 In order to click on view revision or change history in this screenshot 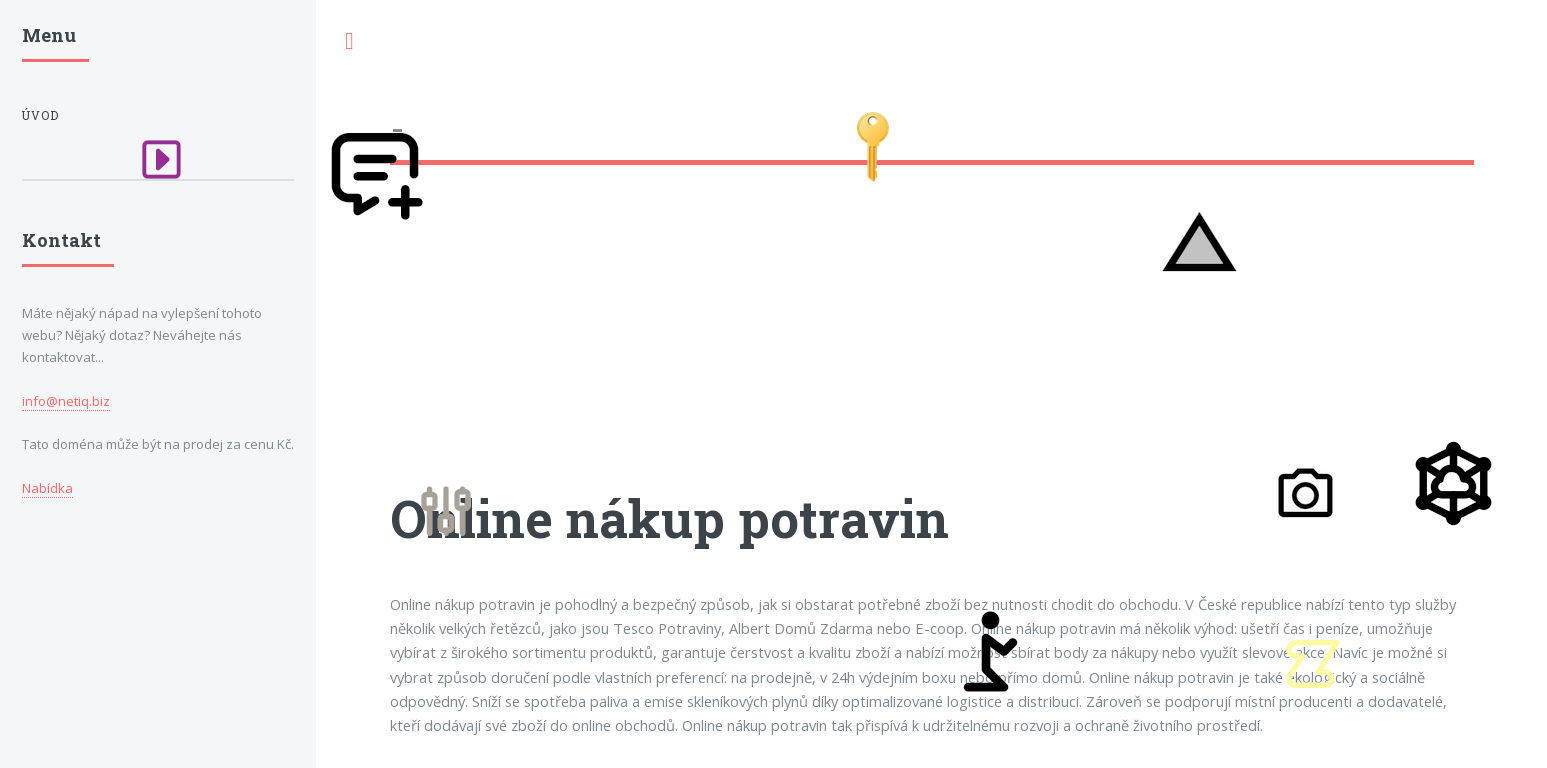, I will do `click(1199, 241)`.